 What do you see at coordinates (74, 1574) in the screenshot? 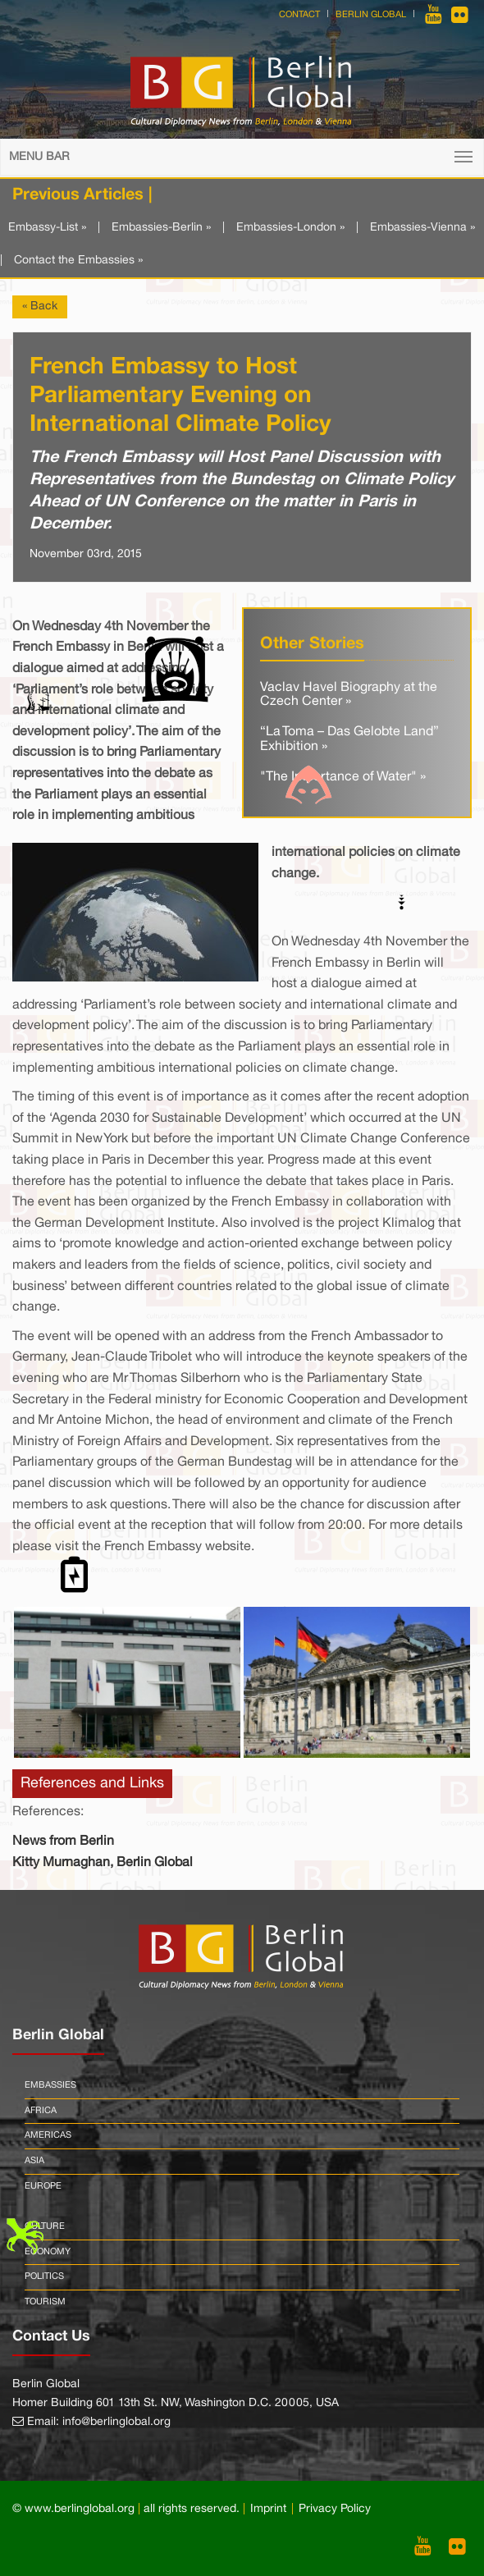
I see `view battery status or power level` at bounding box center [74, 1574].